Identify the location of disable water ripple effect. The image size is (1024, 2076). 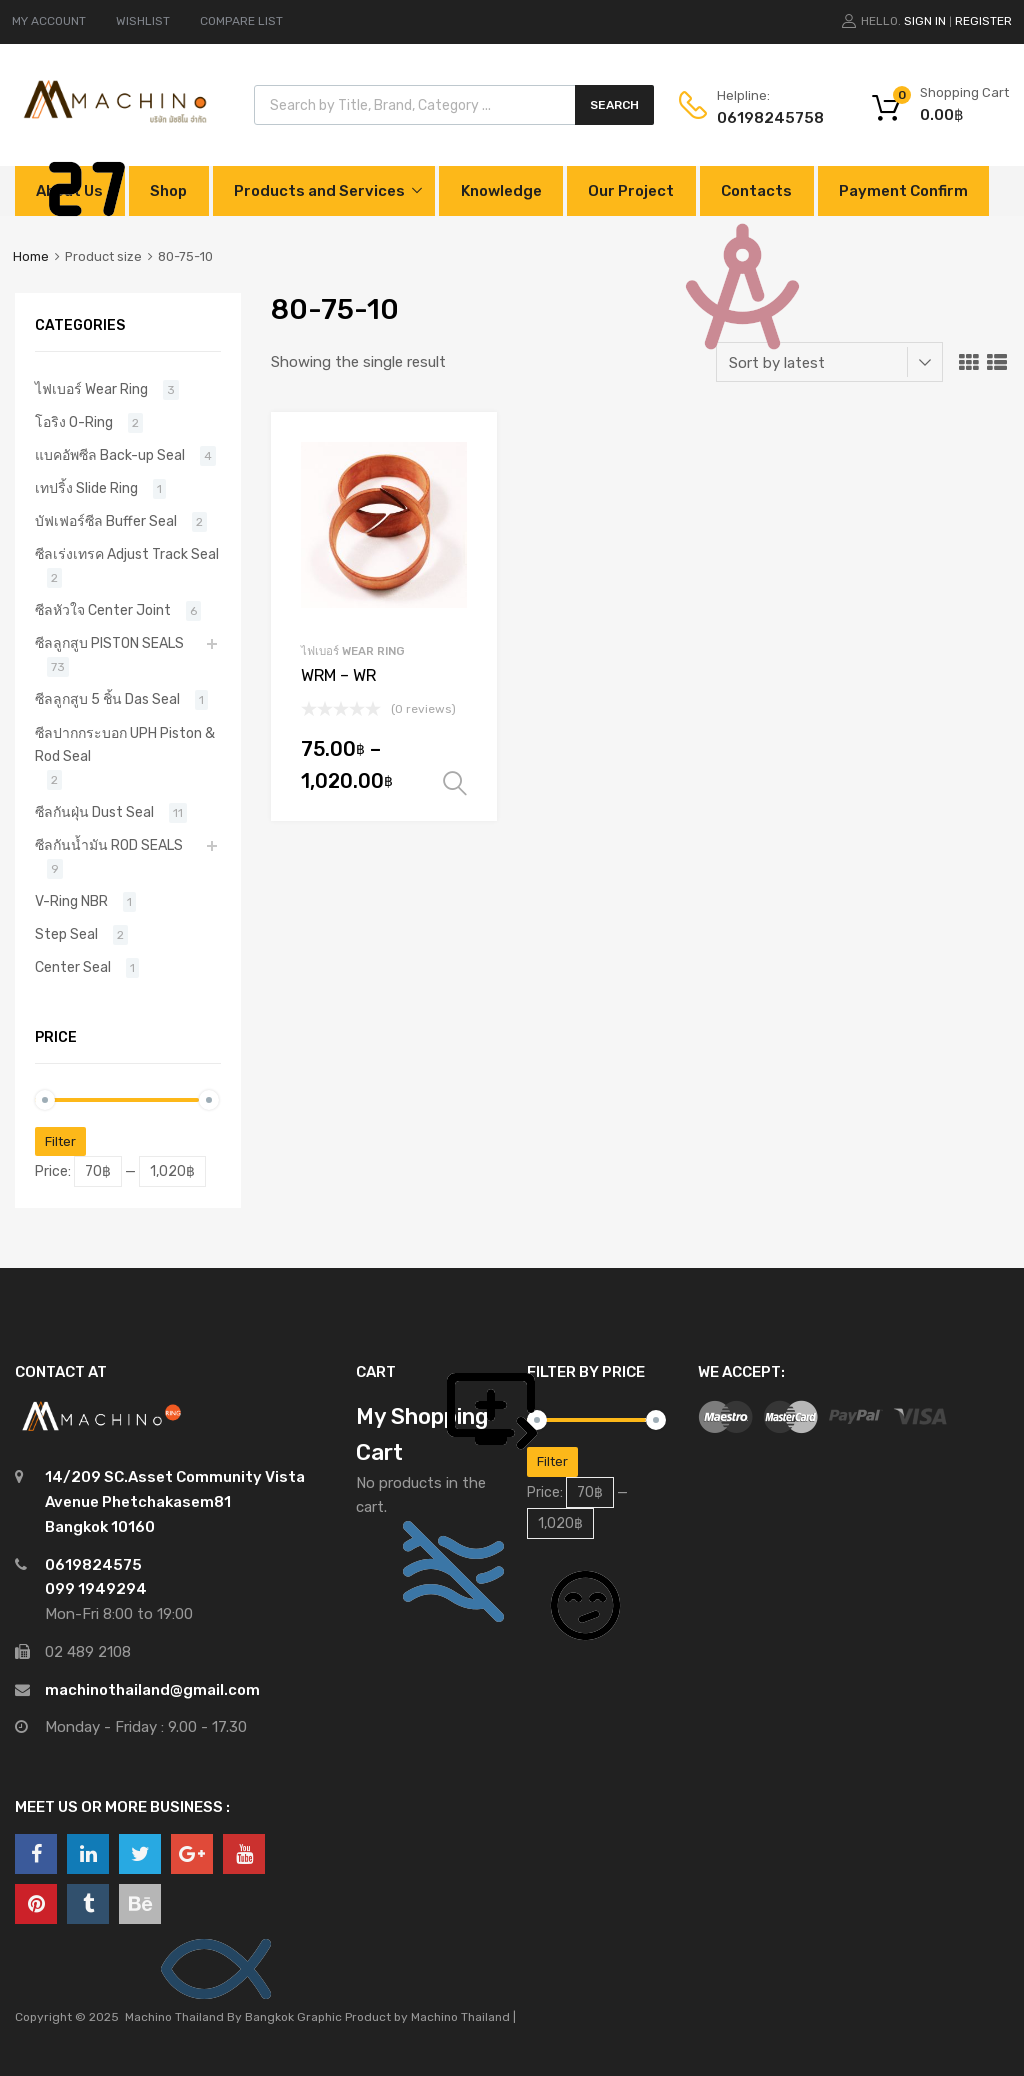
(453, 1571).